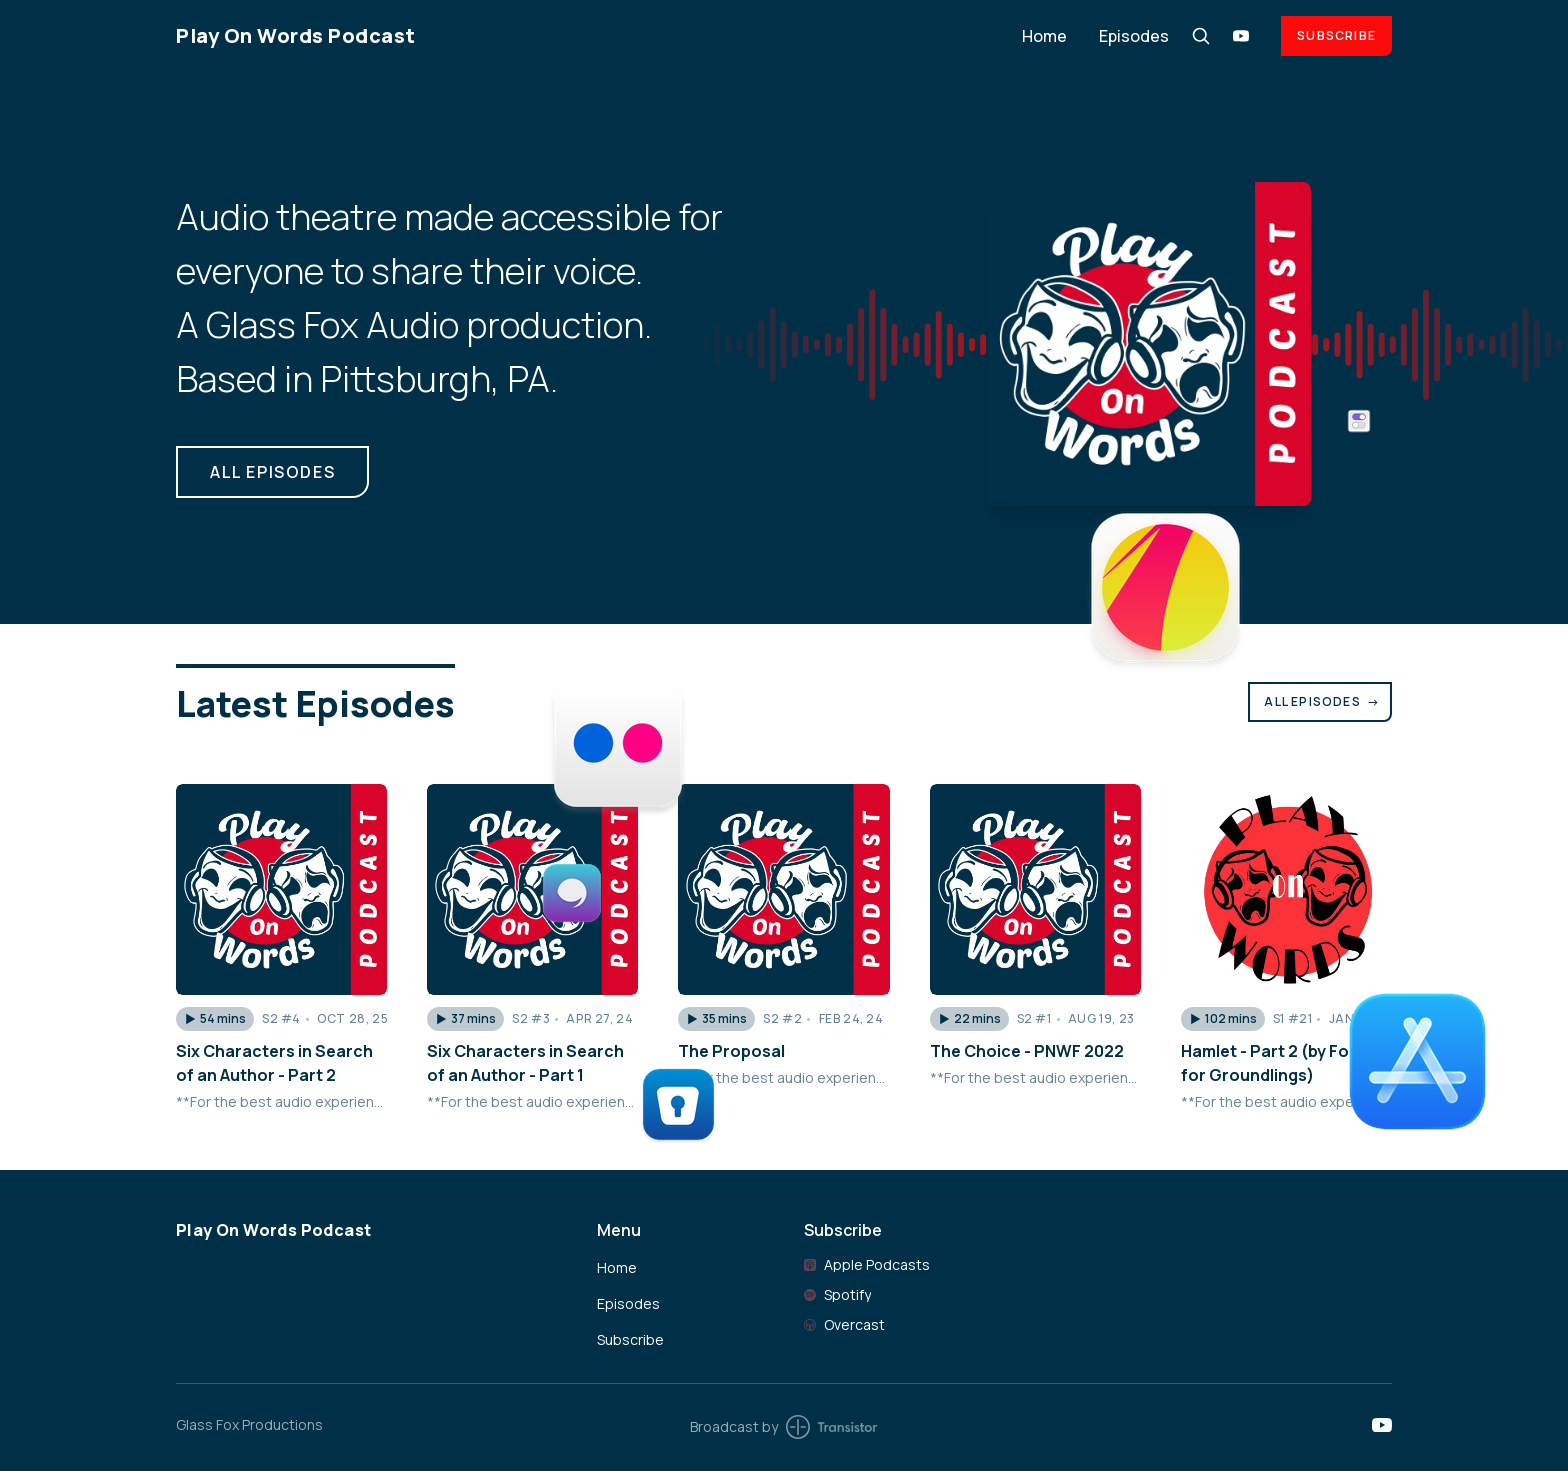  Describe the element at coordinates (678, 1104) in the screenshot. I see `open enpass password manager` at that location.